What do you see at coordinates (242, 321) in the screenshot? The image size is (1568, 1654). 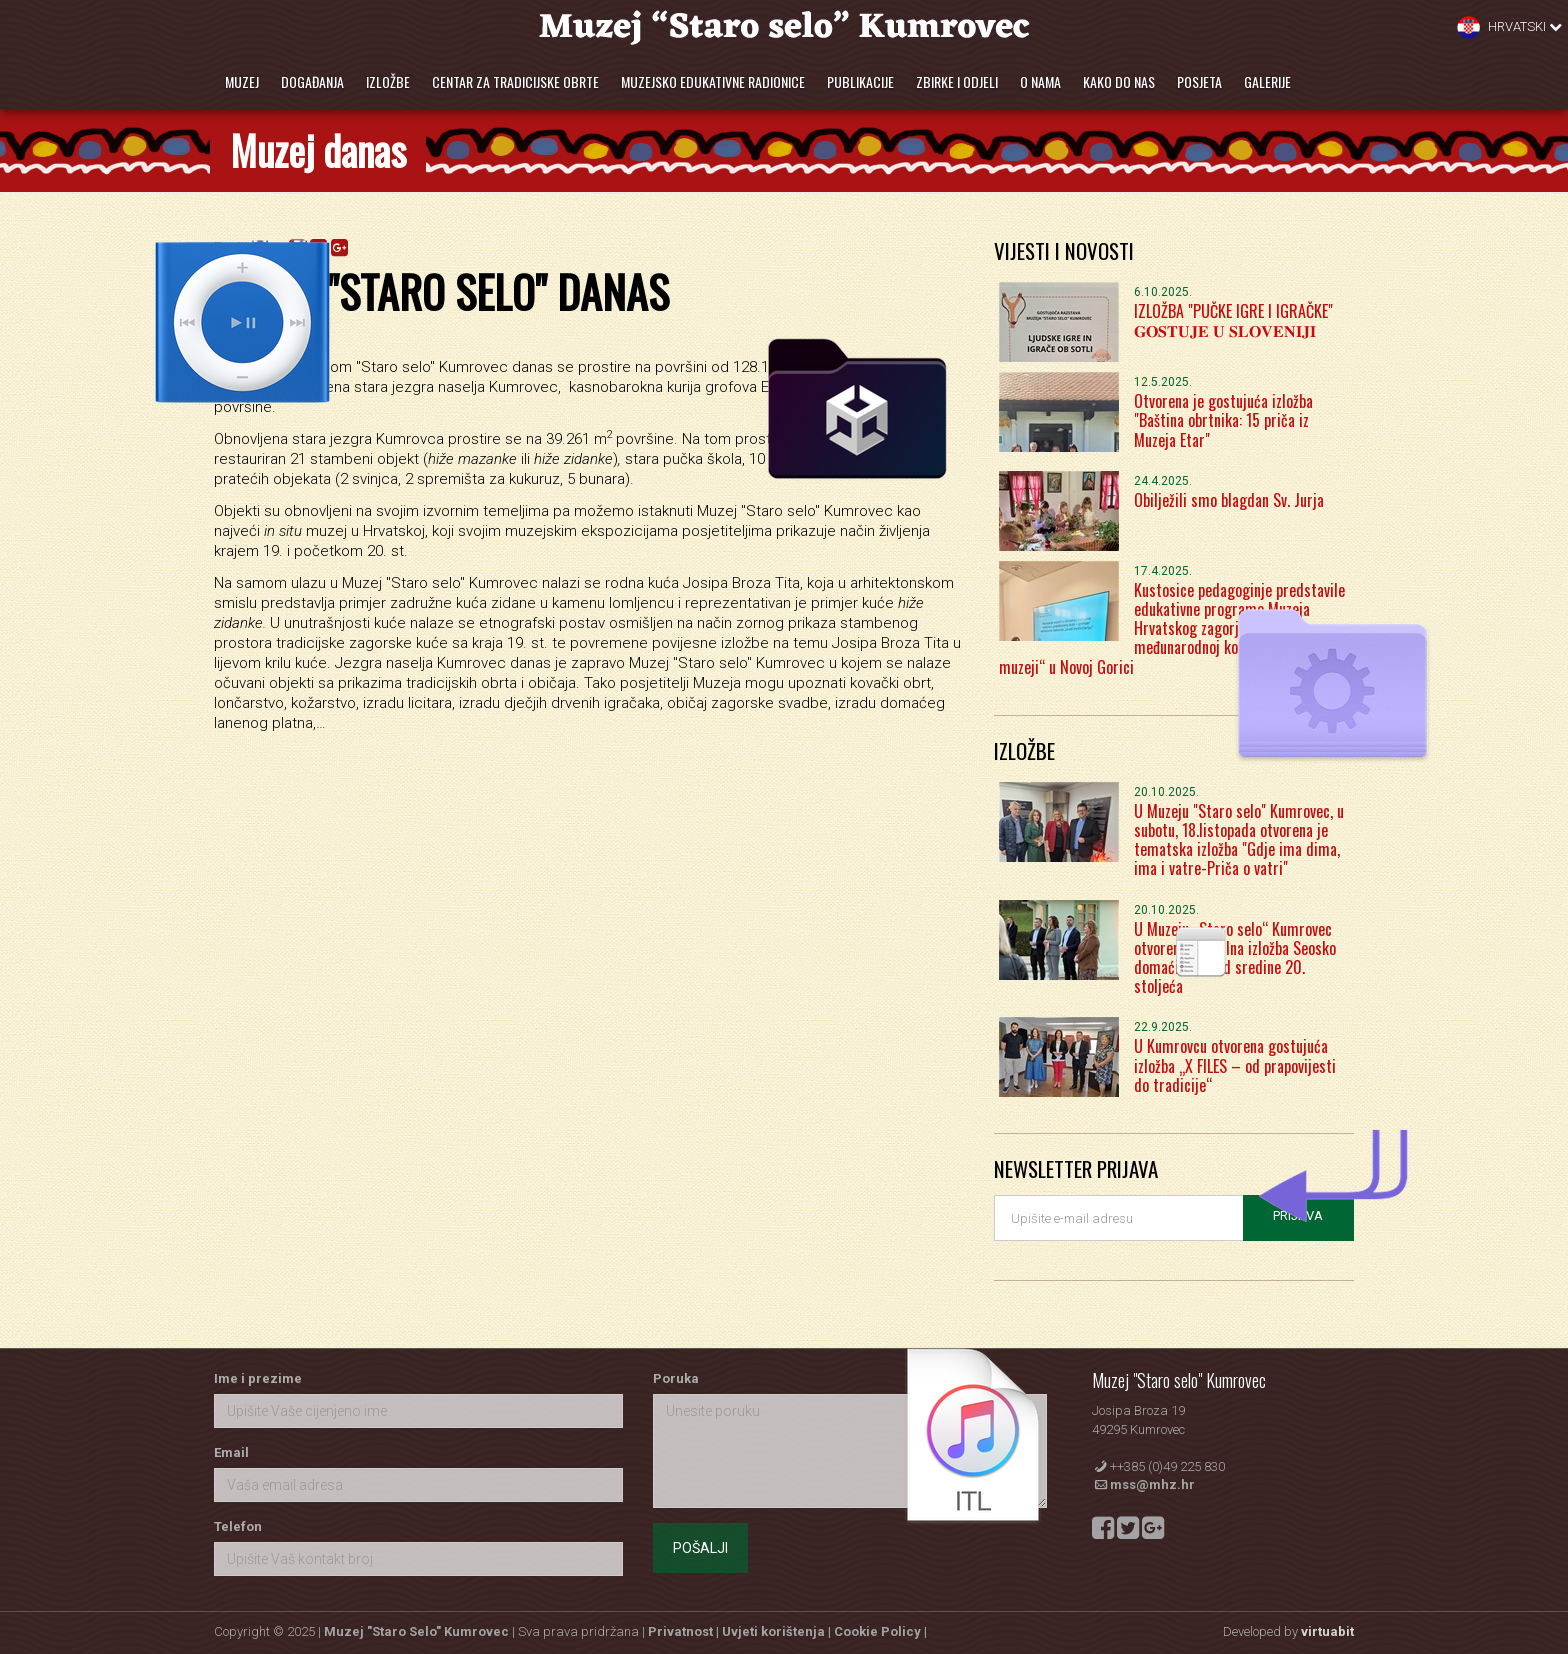 I see `iPod shuffle device connected` at bounding box center [242, 321].